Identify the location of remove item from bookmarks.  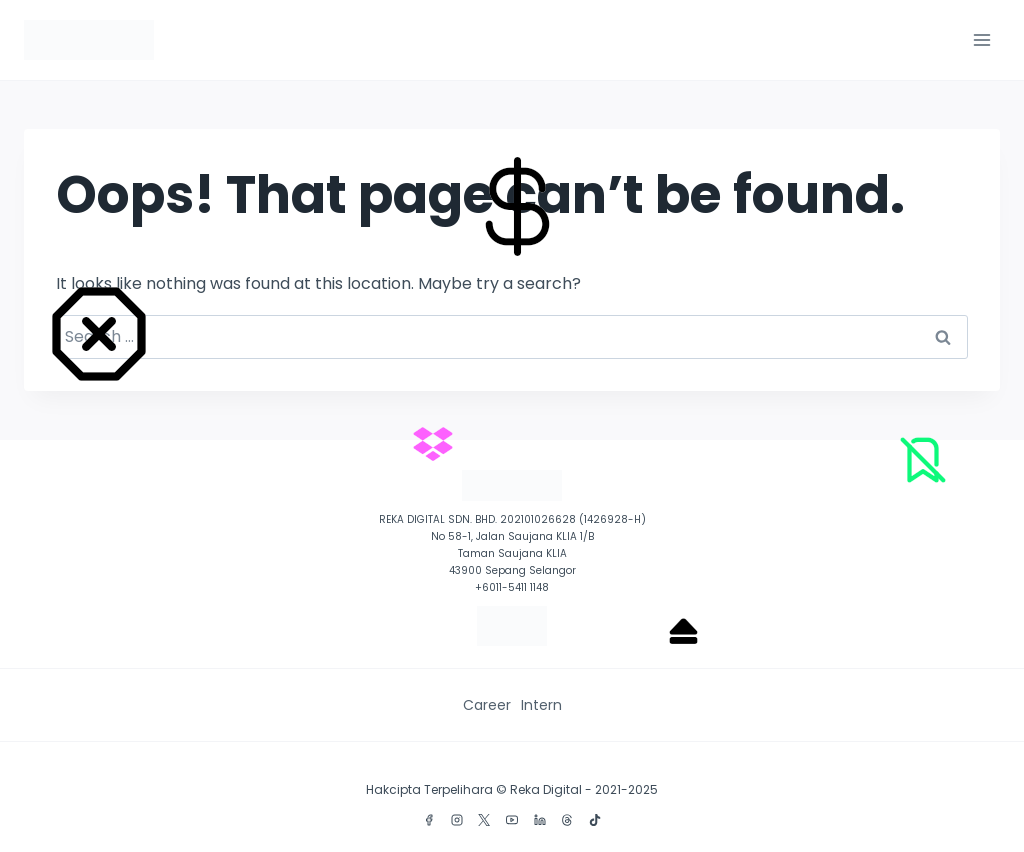
(923, 460).